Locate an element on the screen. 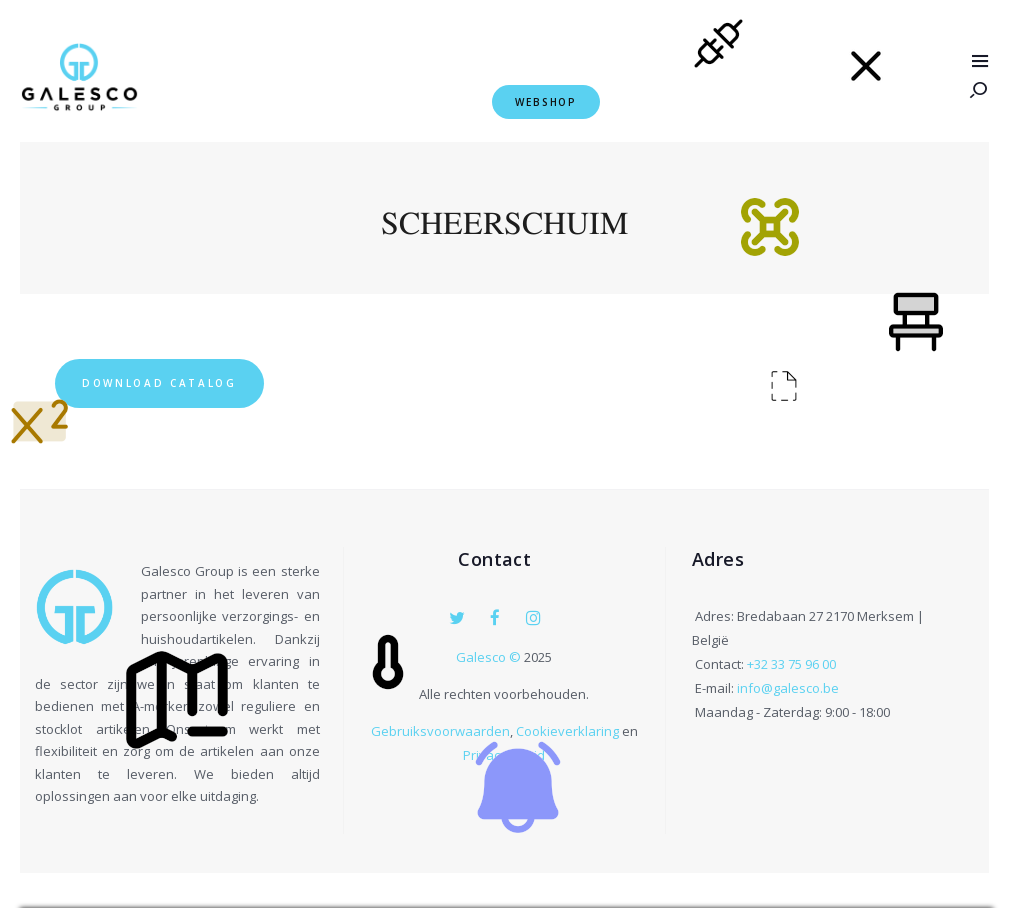 This screenshot has width=1009, height=908. remove a location from the map is located at coordinates (177, 701).